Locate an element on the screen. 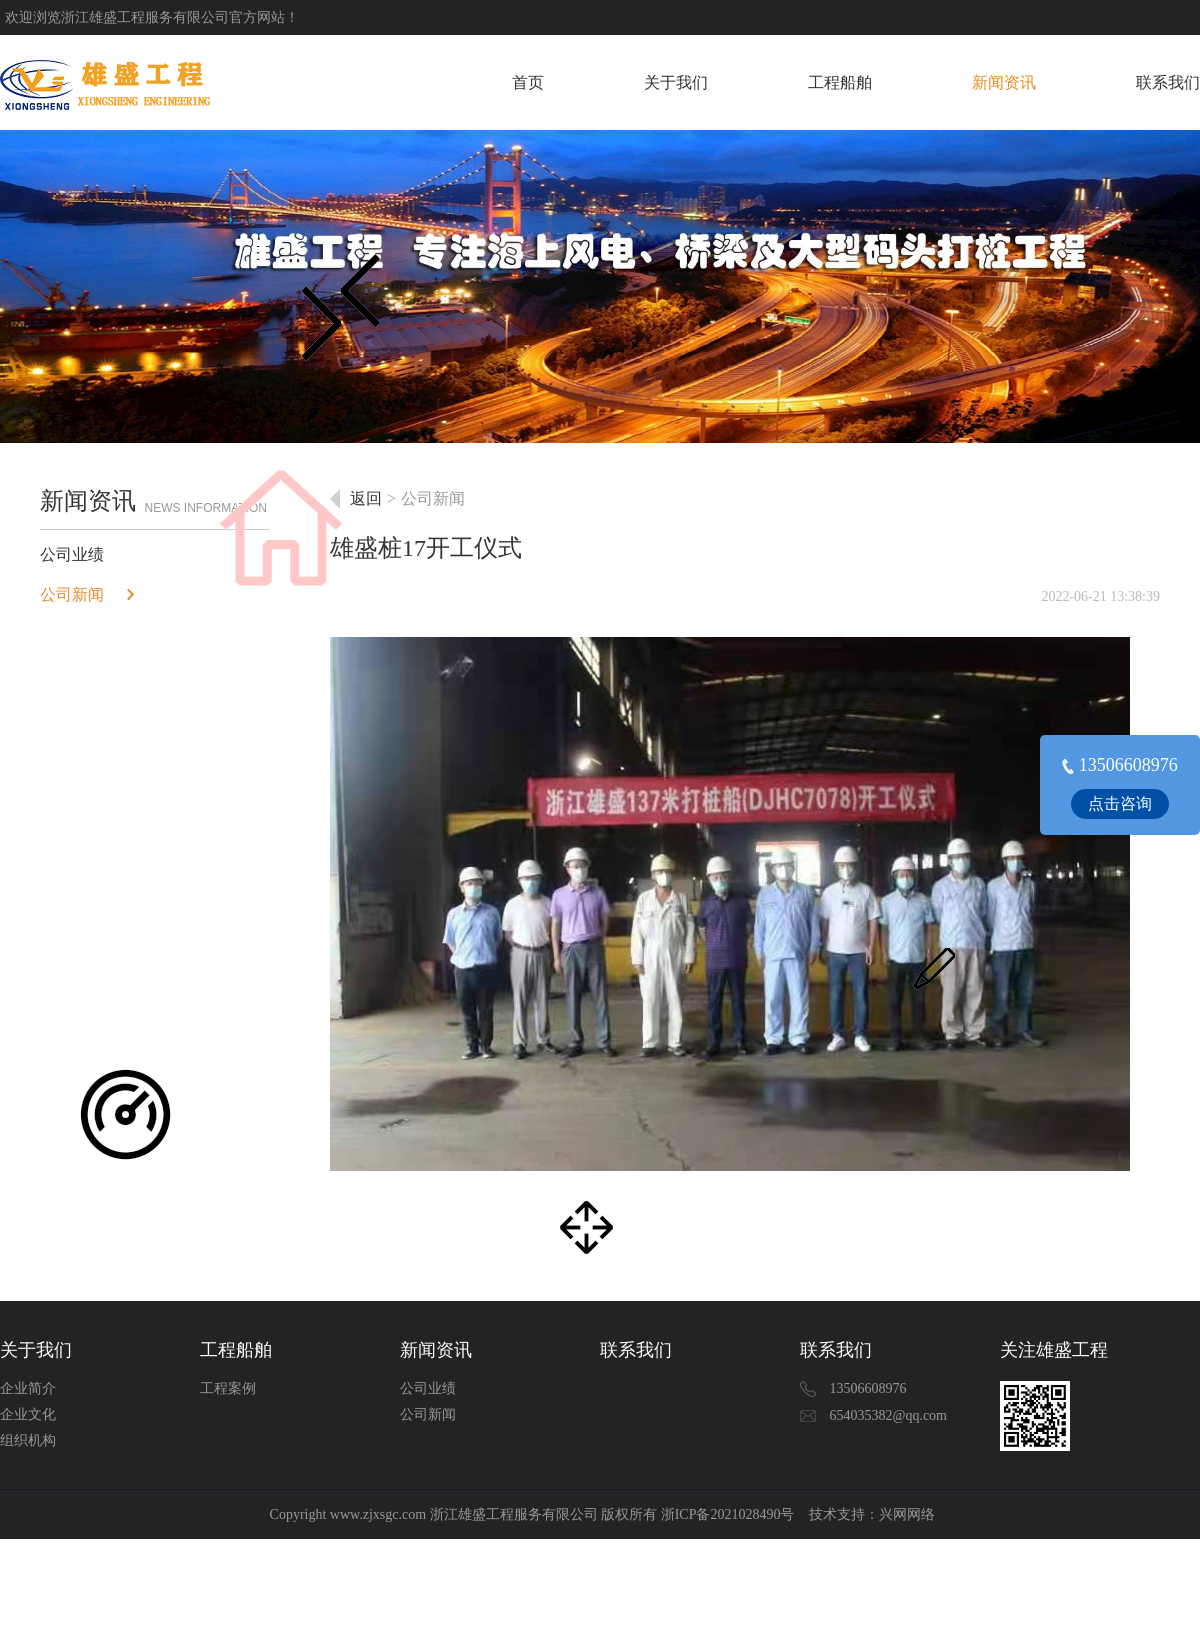 Image resolution: width=1200 pixels, height=1634 pixels. connect to a remote server or machine is located at coordinates (341, 310).